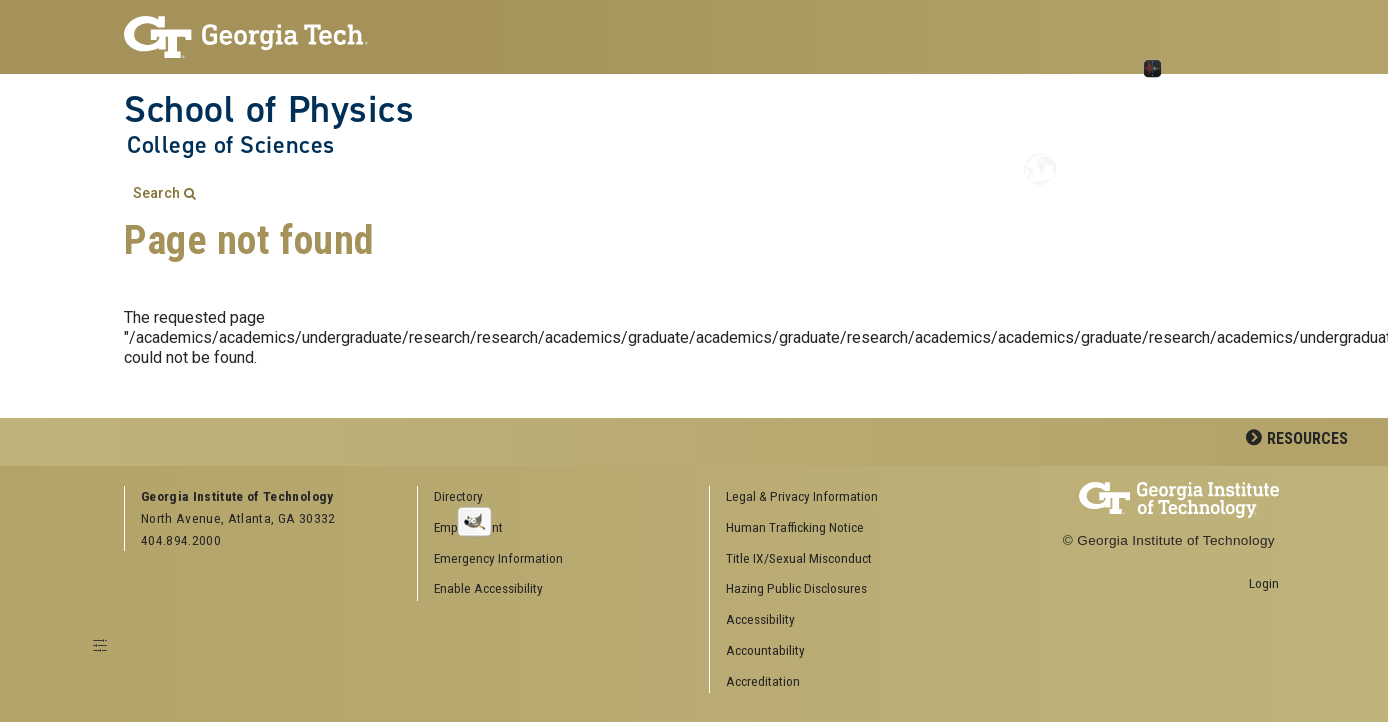 The image size is (1388, 722). Describe the element at coordinates (474, 520) in the screenshot. I see `open a GIMP project file` at that location.